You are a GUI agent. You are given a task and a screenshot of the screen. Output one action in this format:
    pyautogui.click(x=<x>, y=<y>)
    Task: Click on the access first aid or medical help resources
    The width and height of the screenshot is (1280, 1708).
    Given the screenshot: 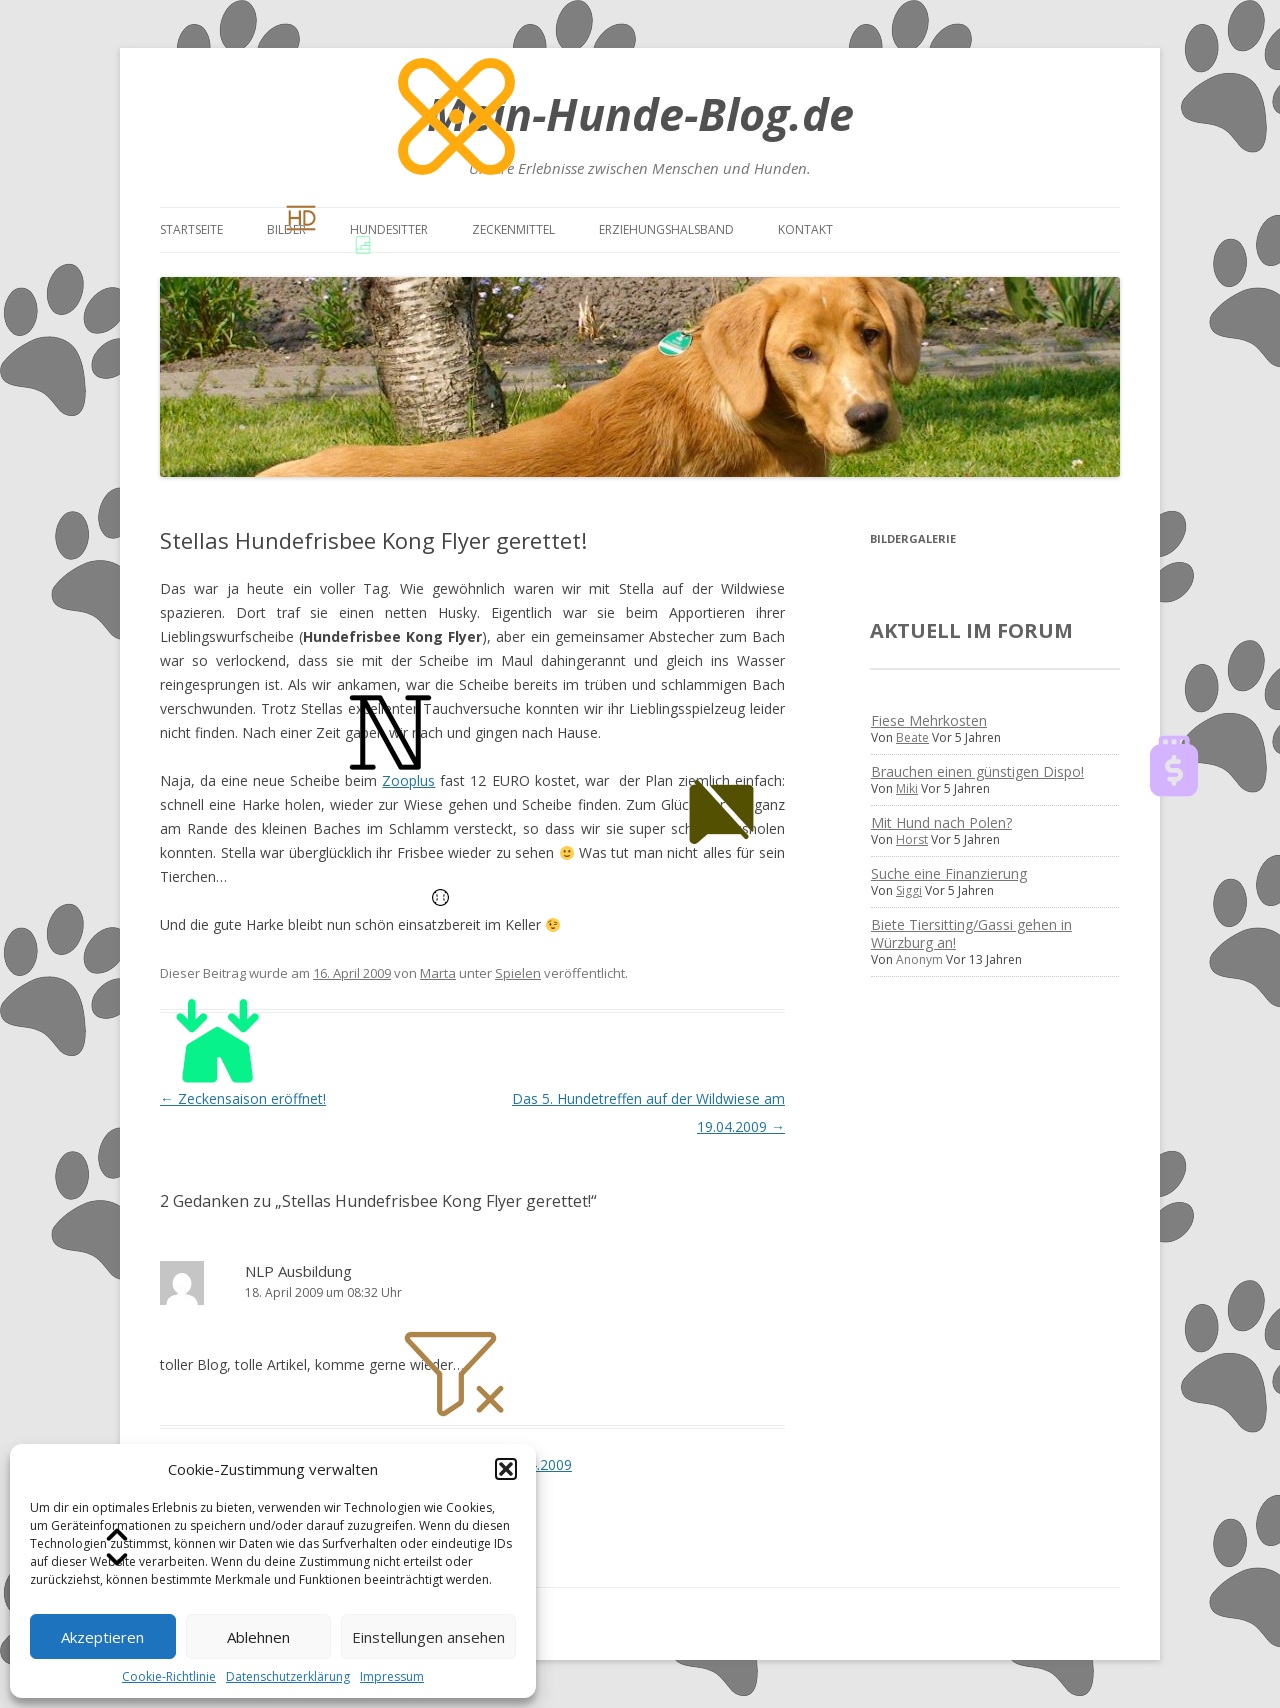 What is the action you would take?
    pyautogui.click(x=456, y=116)
    